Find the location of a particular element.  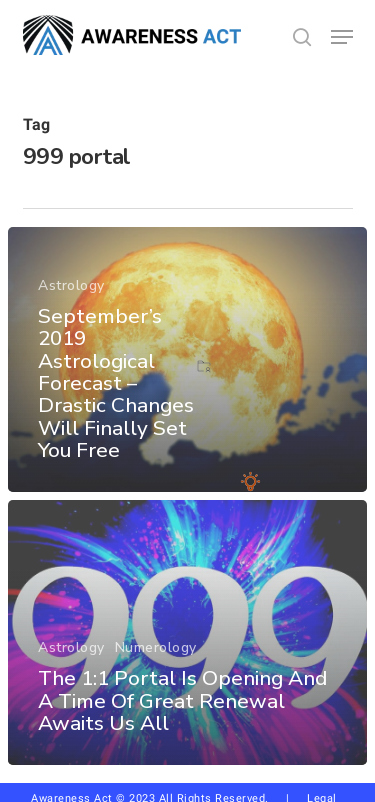

view tips or suggestions is located at coordinates (250, 481).